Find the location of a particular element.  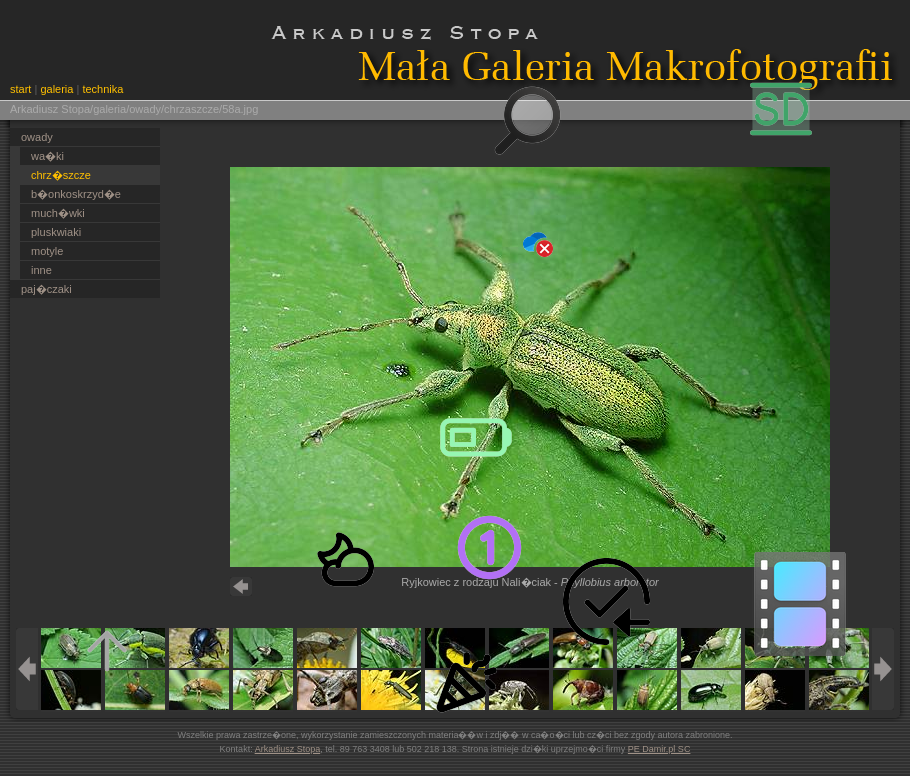

indicates the first step in a sequence or process is located at coordinates (489, 547).